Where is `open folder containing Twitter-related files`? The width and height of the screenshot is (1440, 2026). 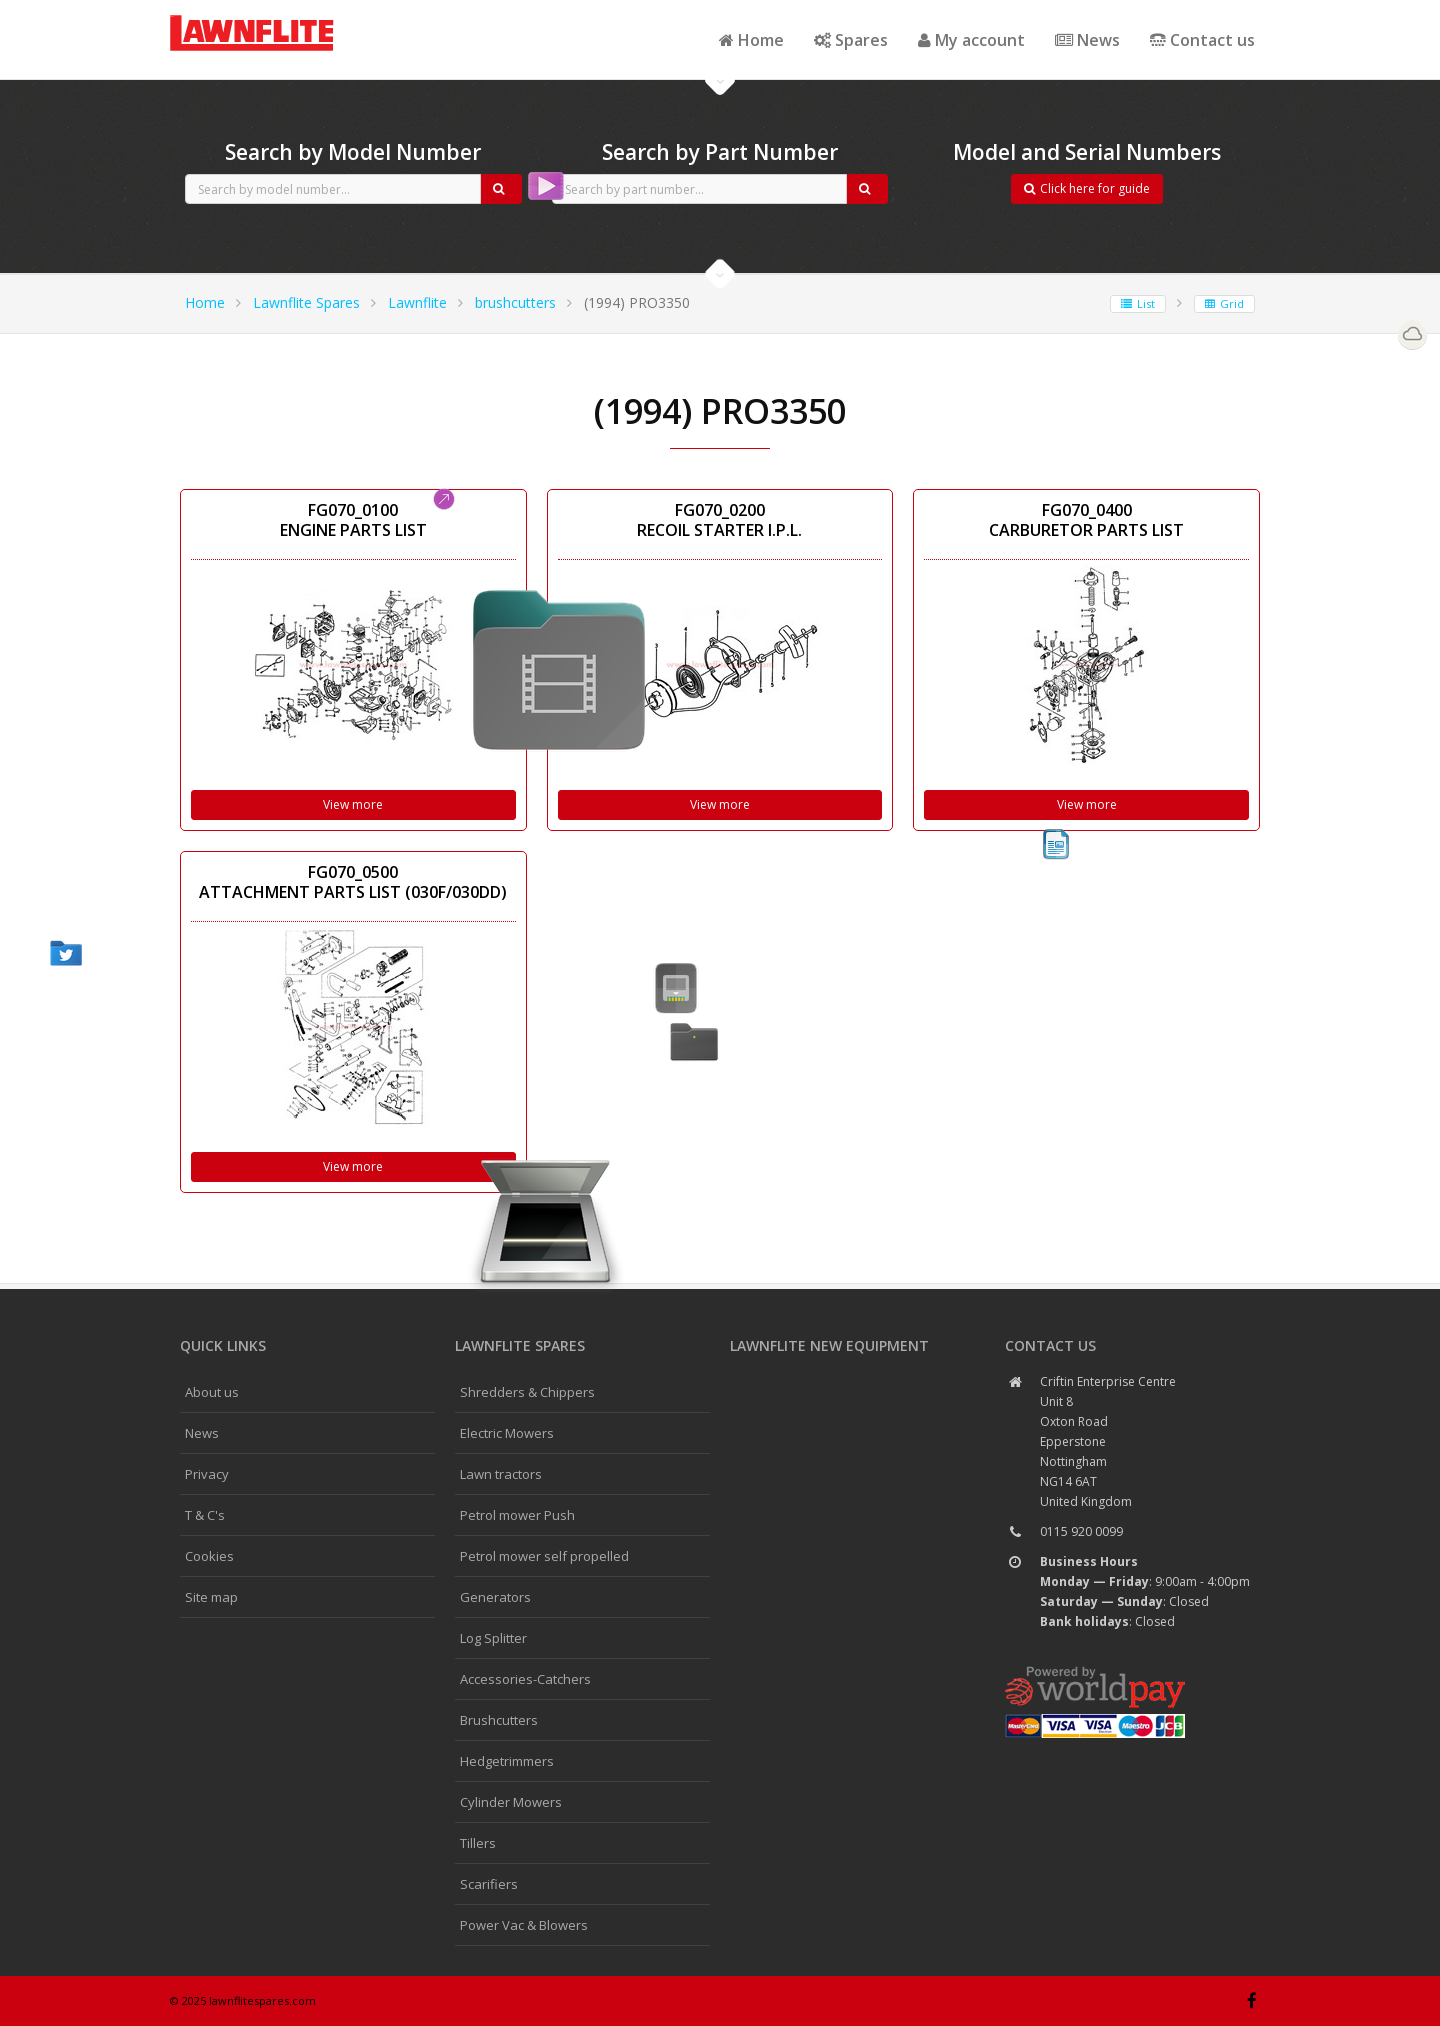 open folder containing Twitter-related files is located at coordinates (66, 954).